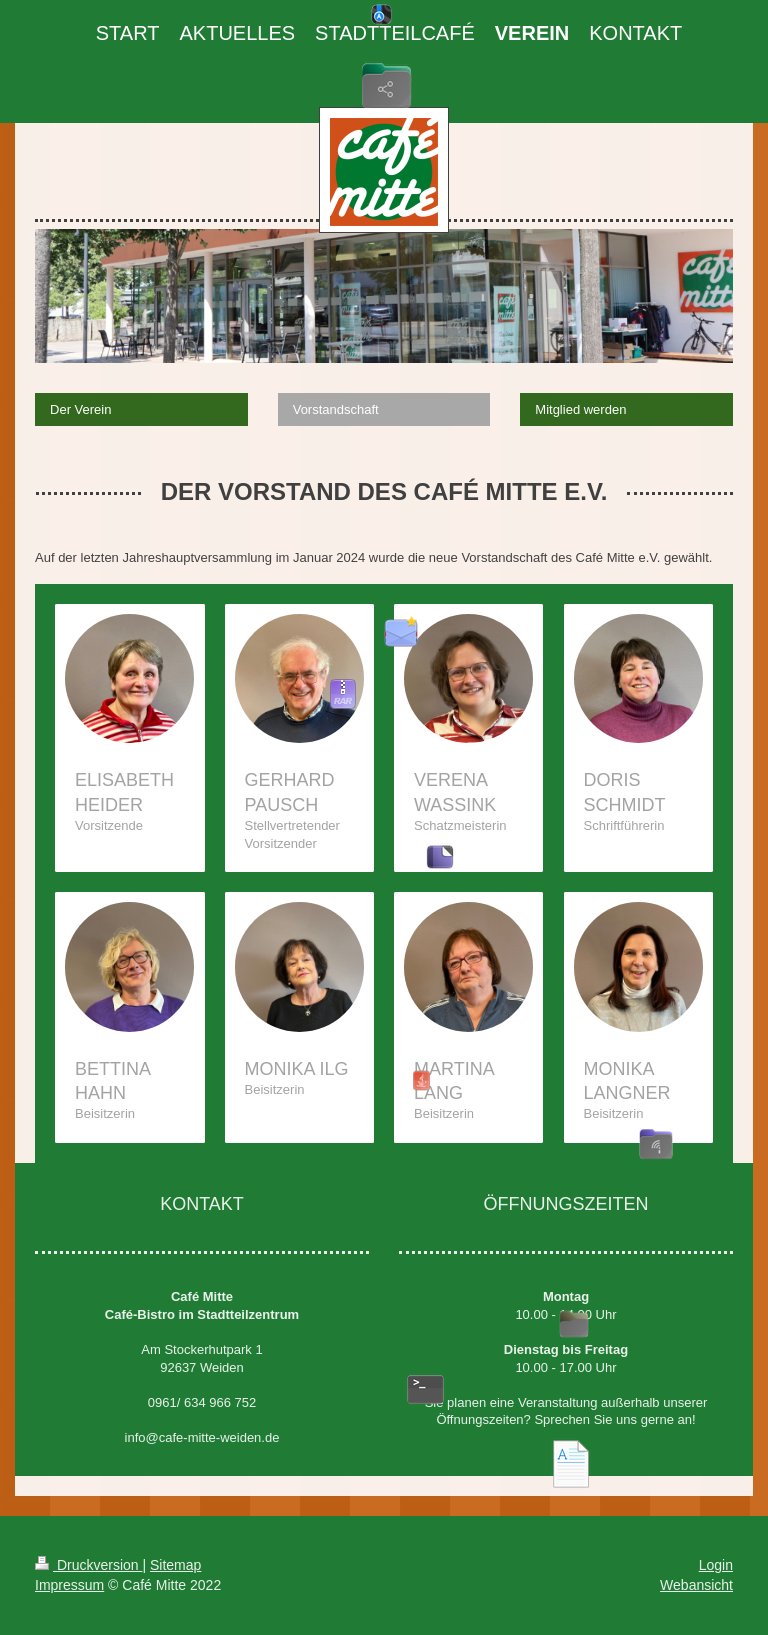 This screenshot has height=1635, width=768. I want to click on open a text document or word processing file, so click(571, 1464).